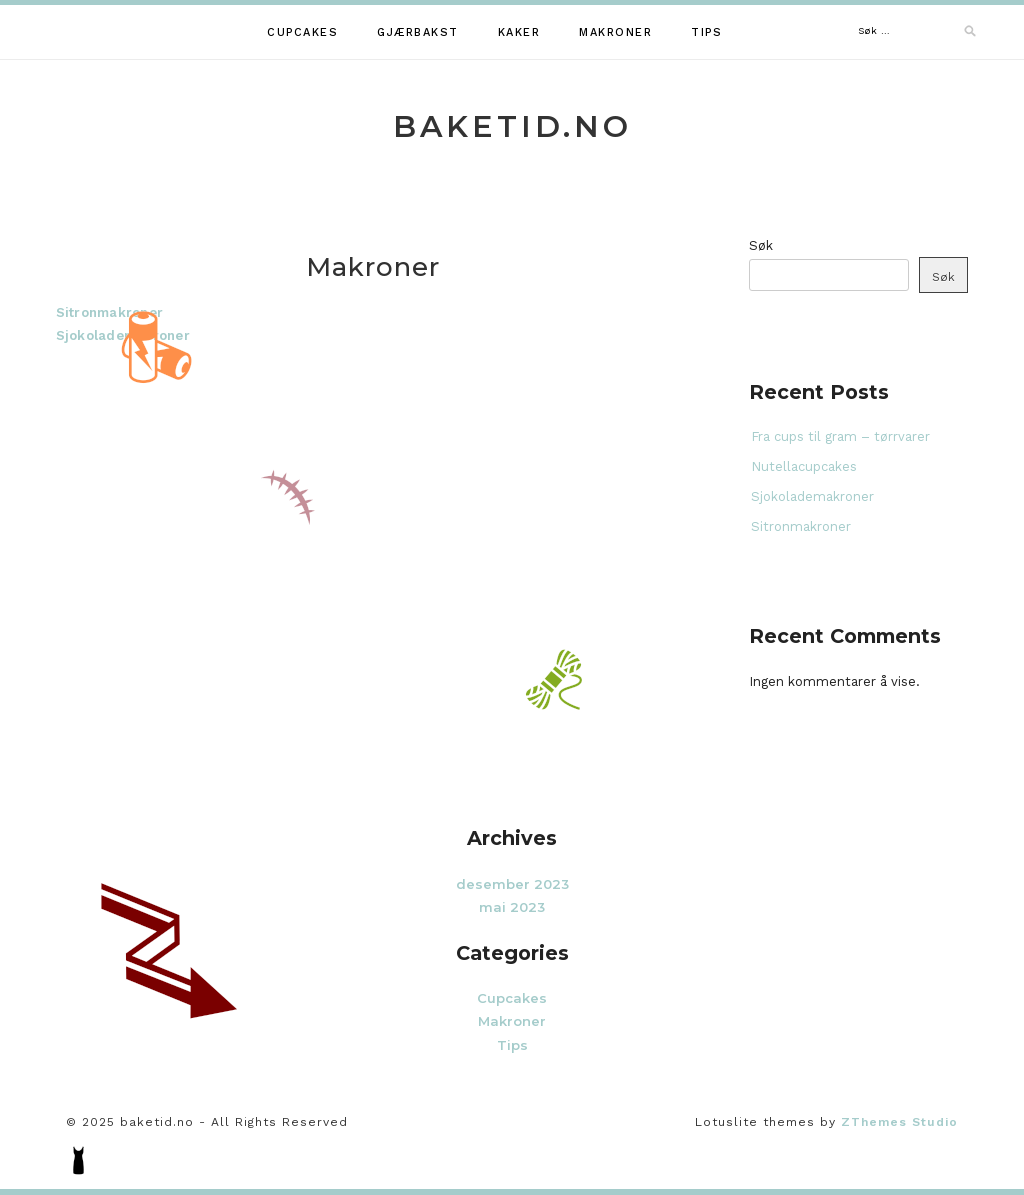  I want to click on browse women's clothing or dresses, so click(78, 1160).